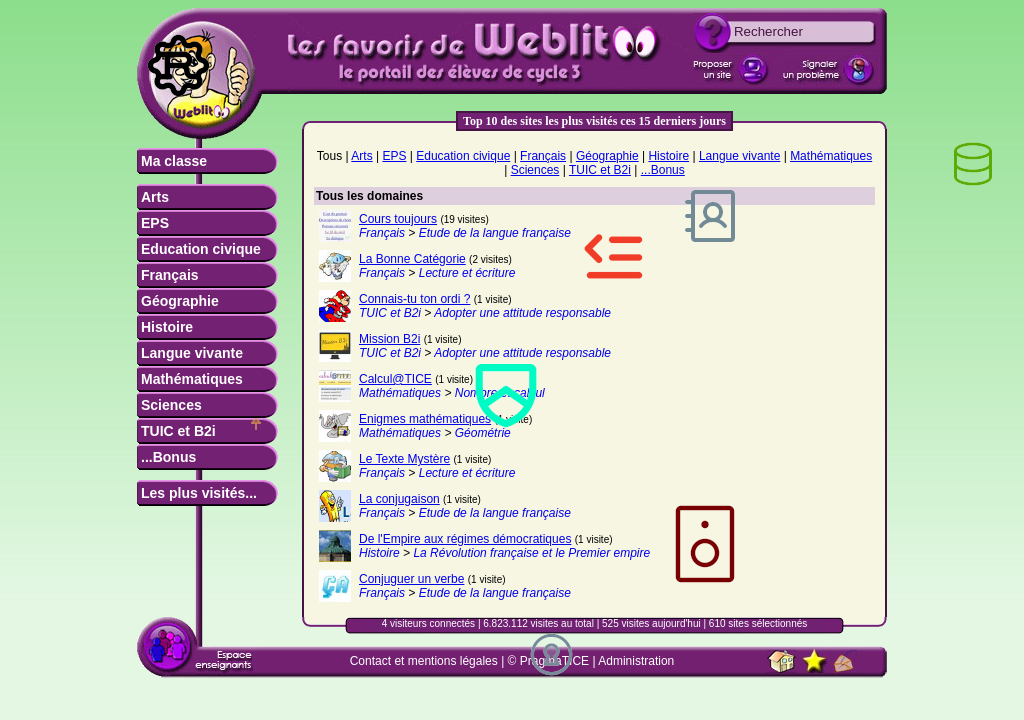 The width and height of the screenshot is (1024, 720). What do you see at coordinates (705, 544) in the screenshot?
I see `adjust speaker or audio output settings` at bounding box center [705, 544].